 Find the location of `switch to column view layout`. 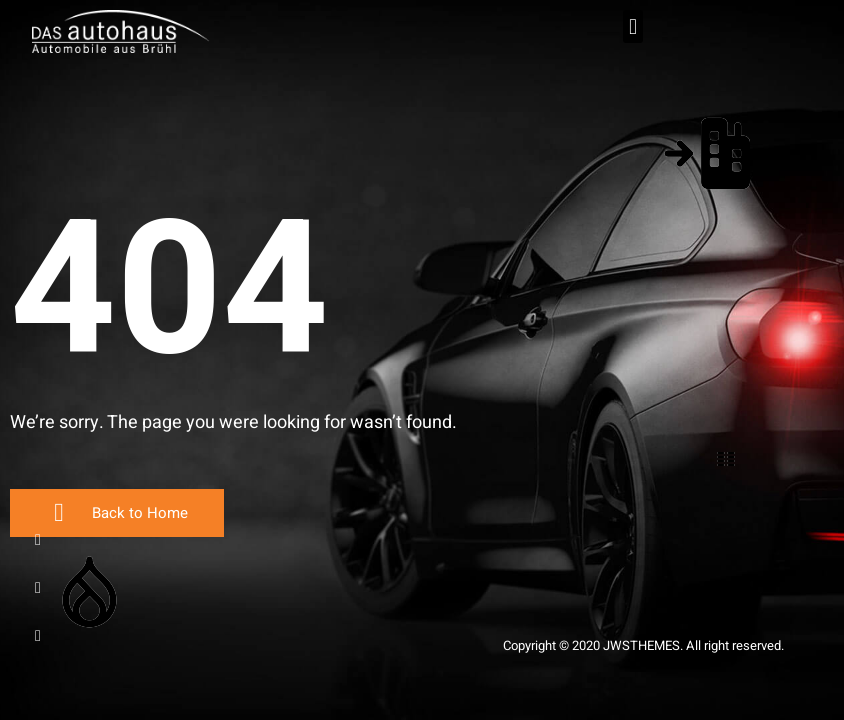

switch to column view layout is located at coordinates (726, 459).